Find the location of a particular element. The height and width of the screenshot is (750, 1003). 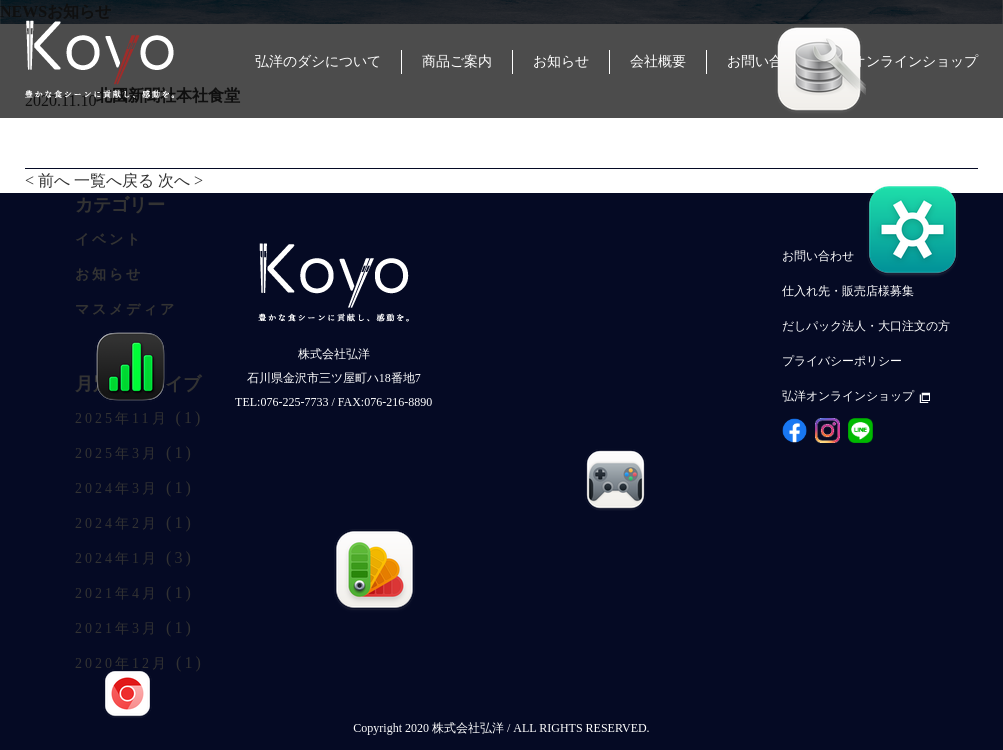

open database administration settings is located at coordinates (819, 69).